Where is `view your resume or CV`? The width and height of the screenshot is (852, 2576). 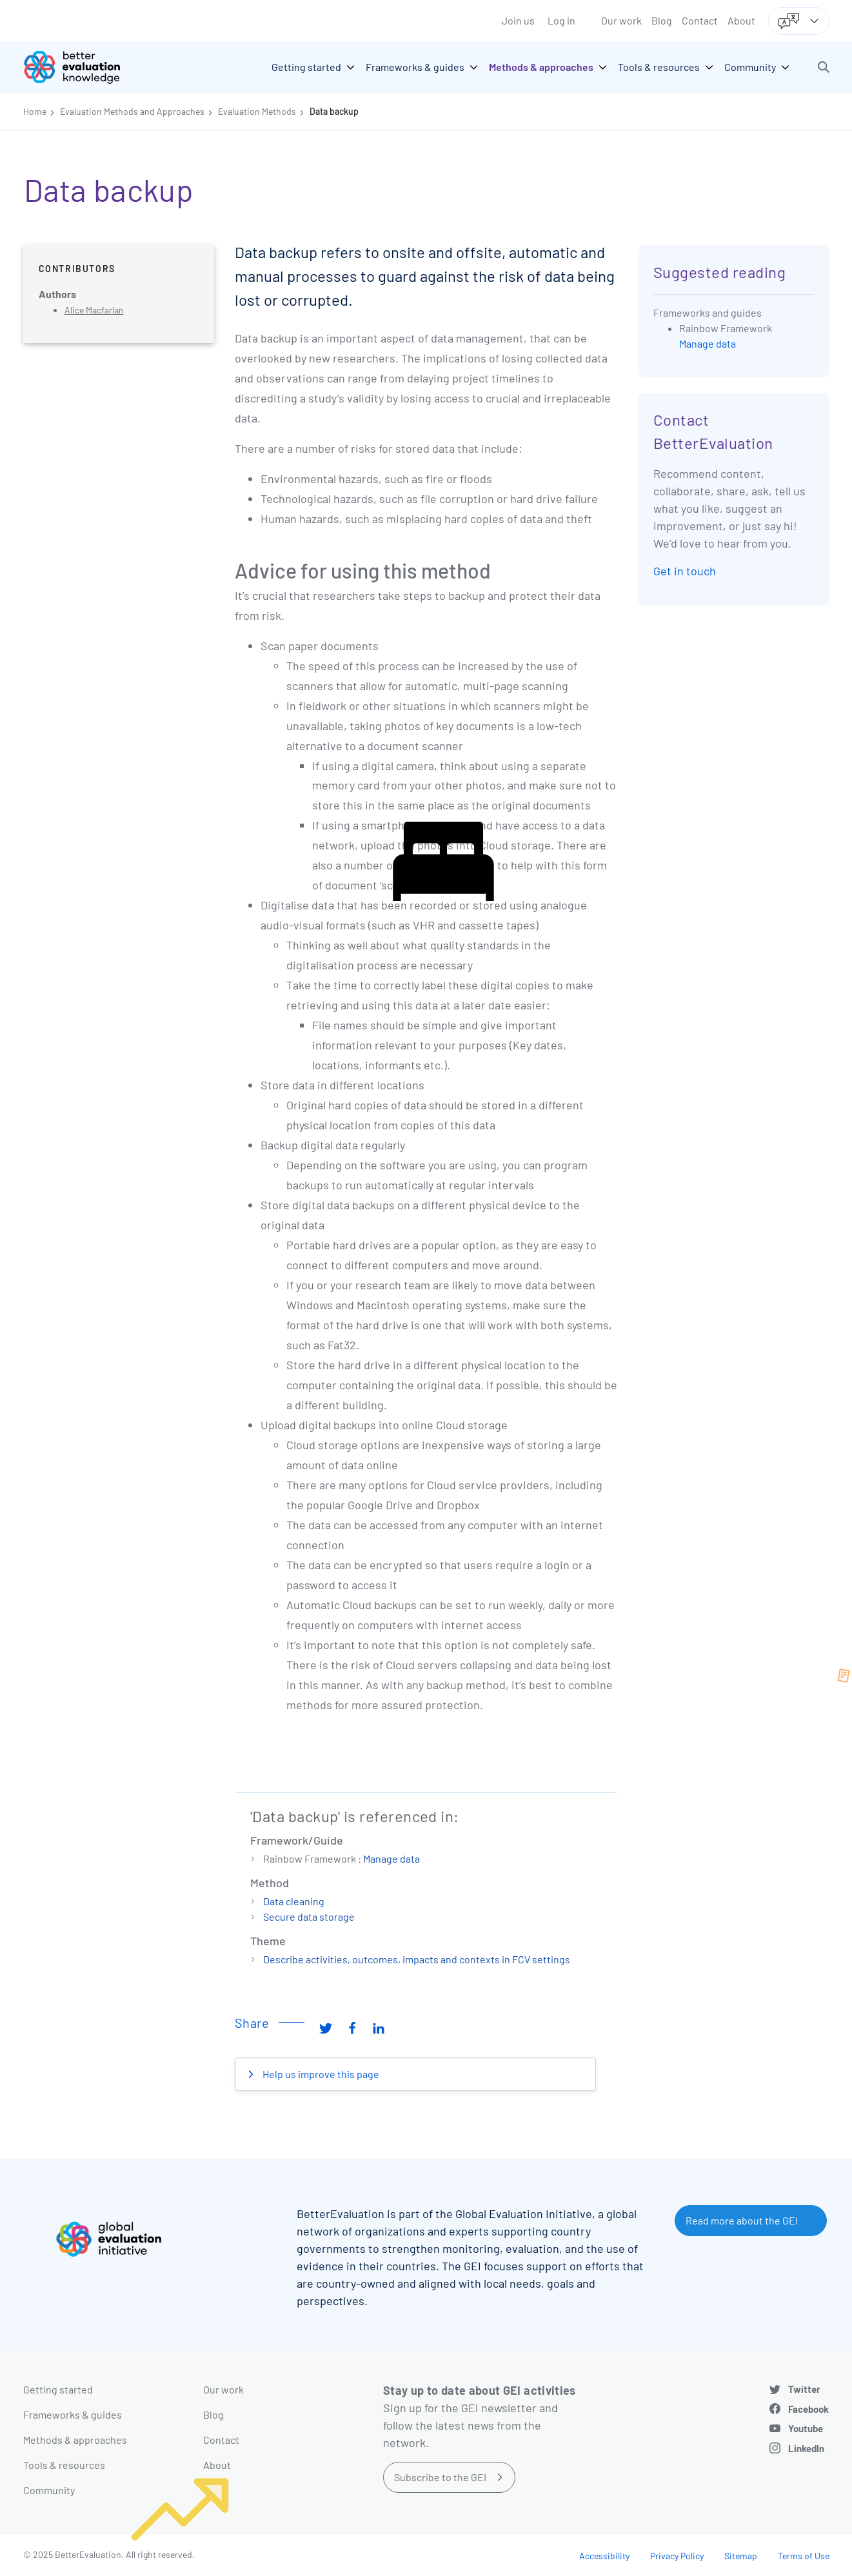
view your resume or CV is located at coordinates (844, 1676).